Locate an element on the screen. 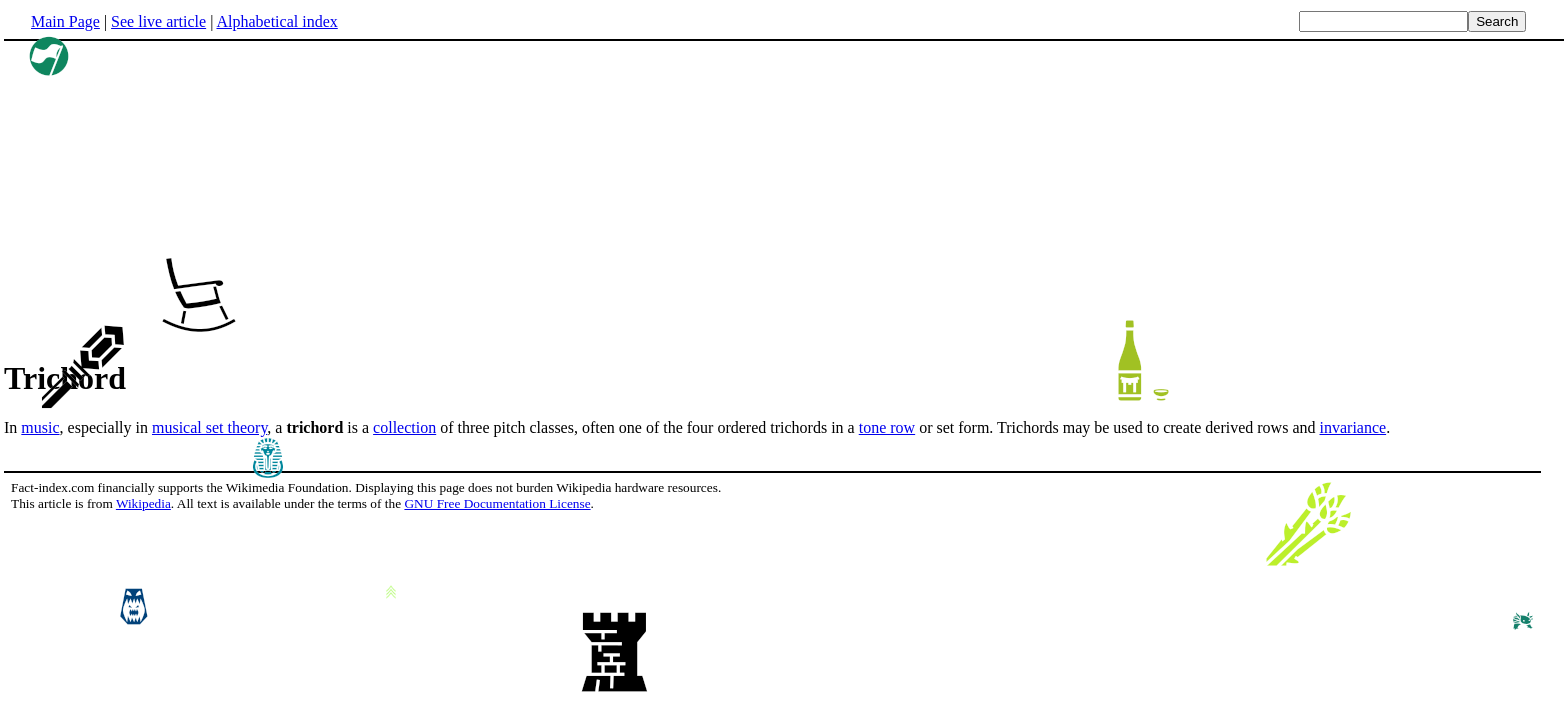 The height and width of the screenshot is (720, 1568). indicates sergeant rank or military status is located at coordinates (391, 592).